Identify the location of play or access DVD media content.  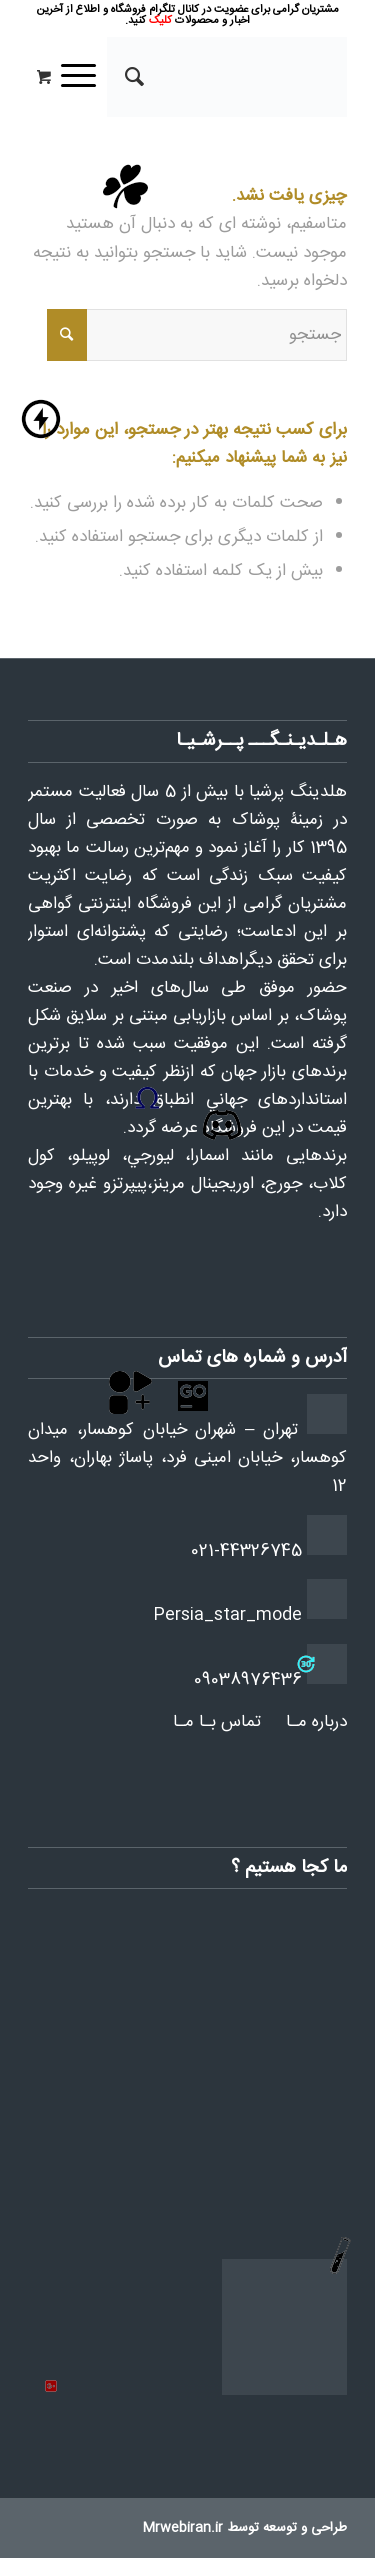
(41, 419).